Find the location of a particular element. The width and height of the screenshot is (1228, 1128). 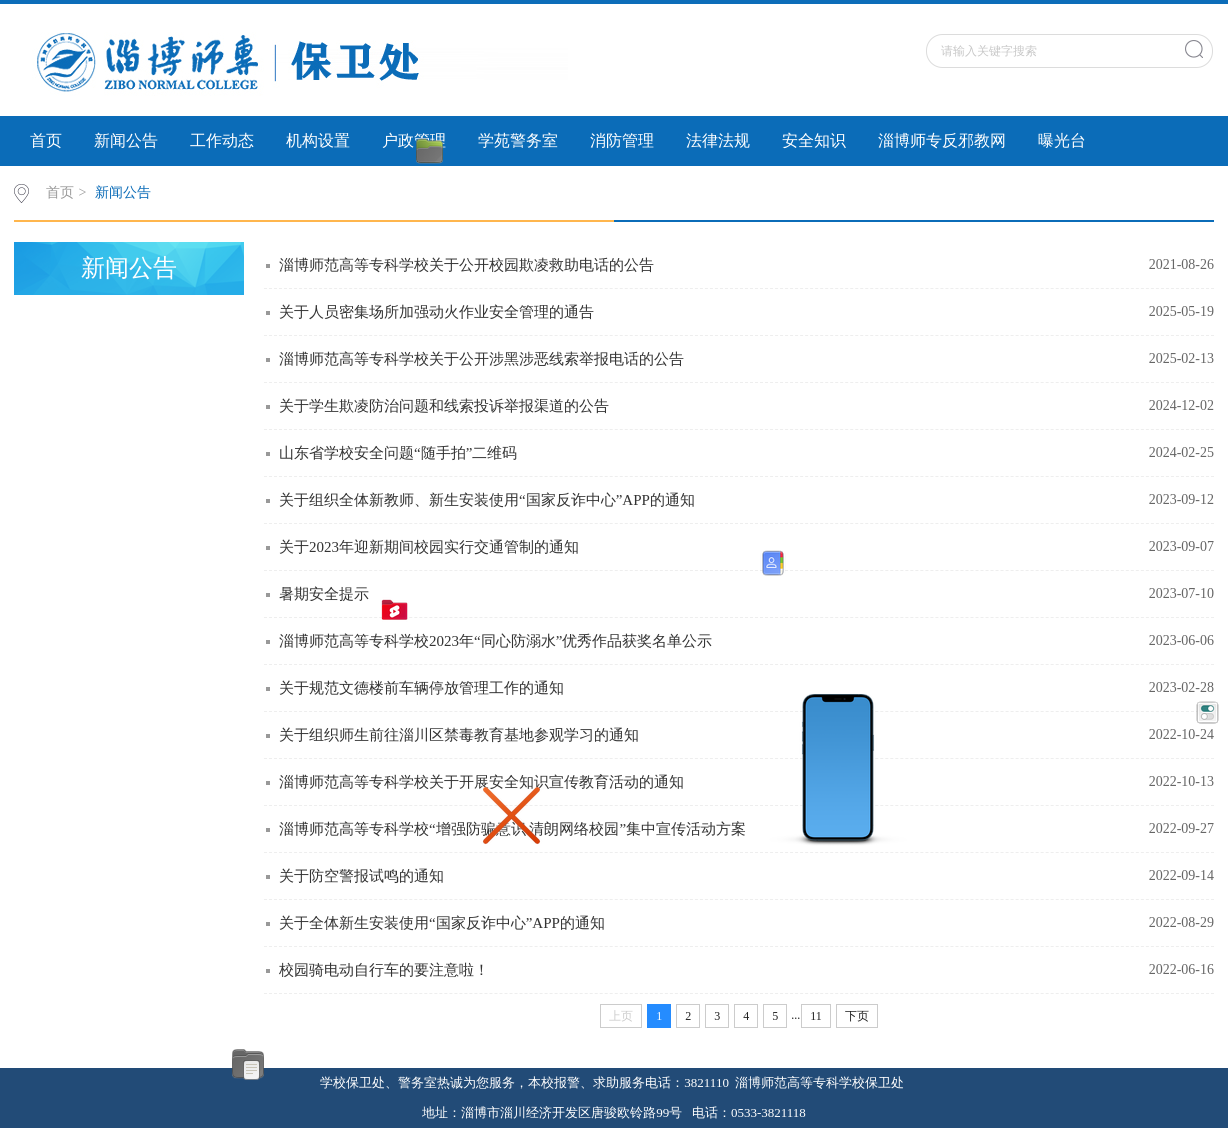

delete or remove an item is located at coordinates (511, 815).